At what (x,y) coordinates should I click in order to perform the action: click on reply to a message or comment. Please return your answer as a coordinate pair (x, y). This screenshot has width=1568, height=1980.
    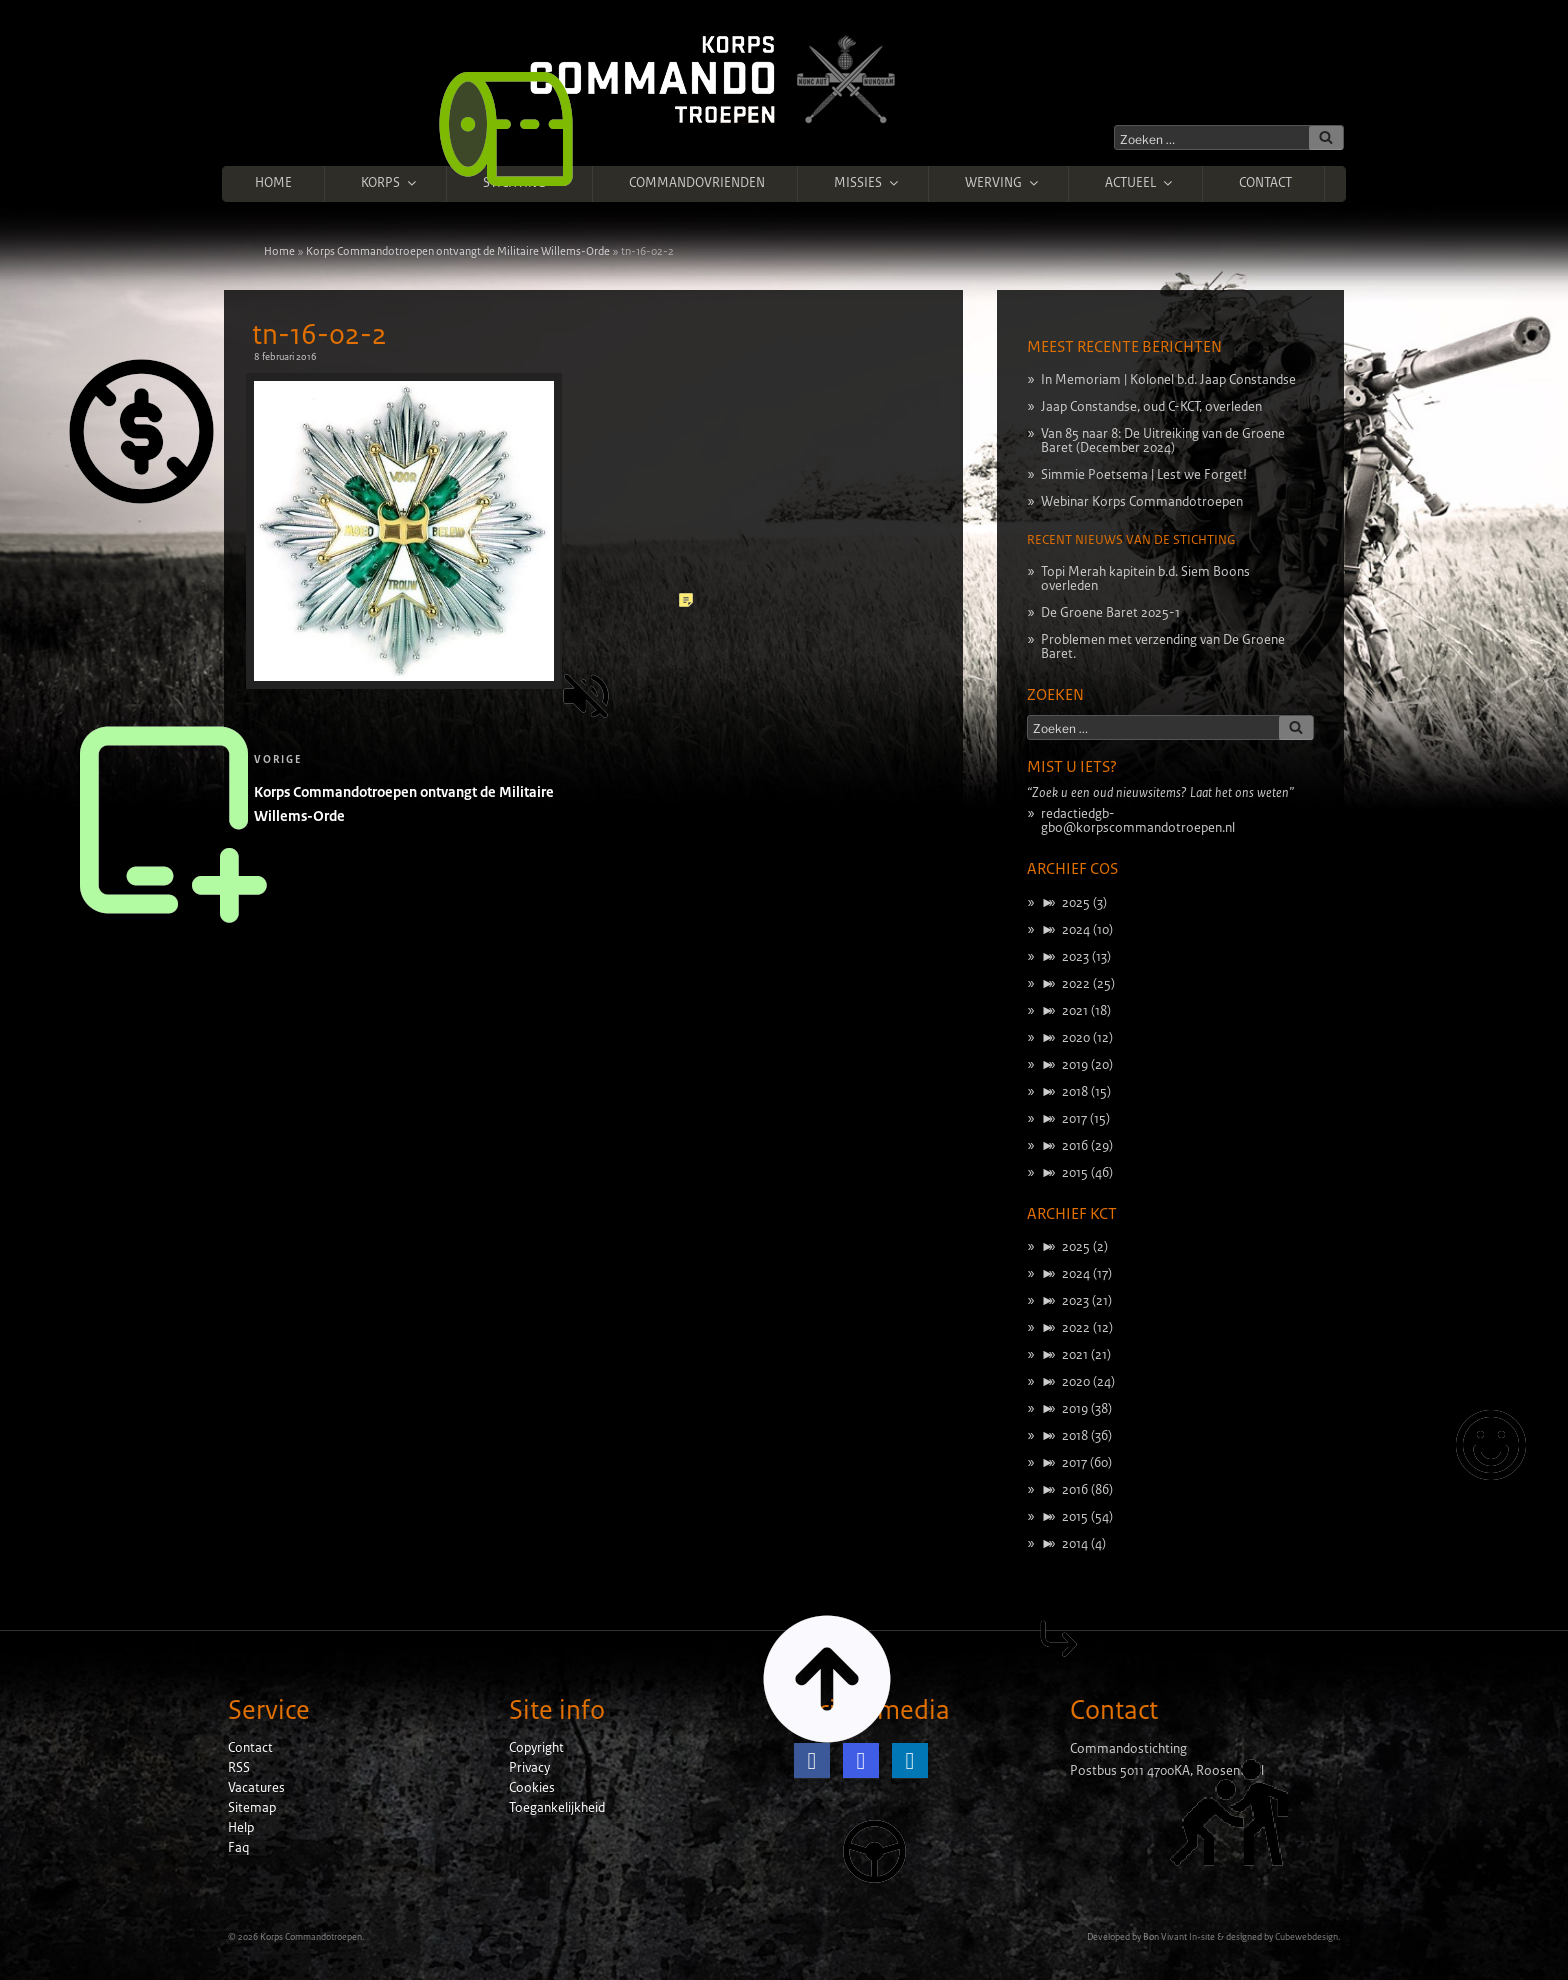
    Looking at the image, I should click on (1057, 1637).